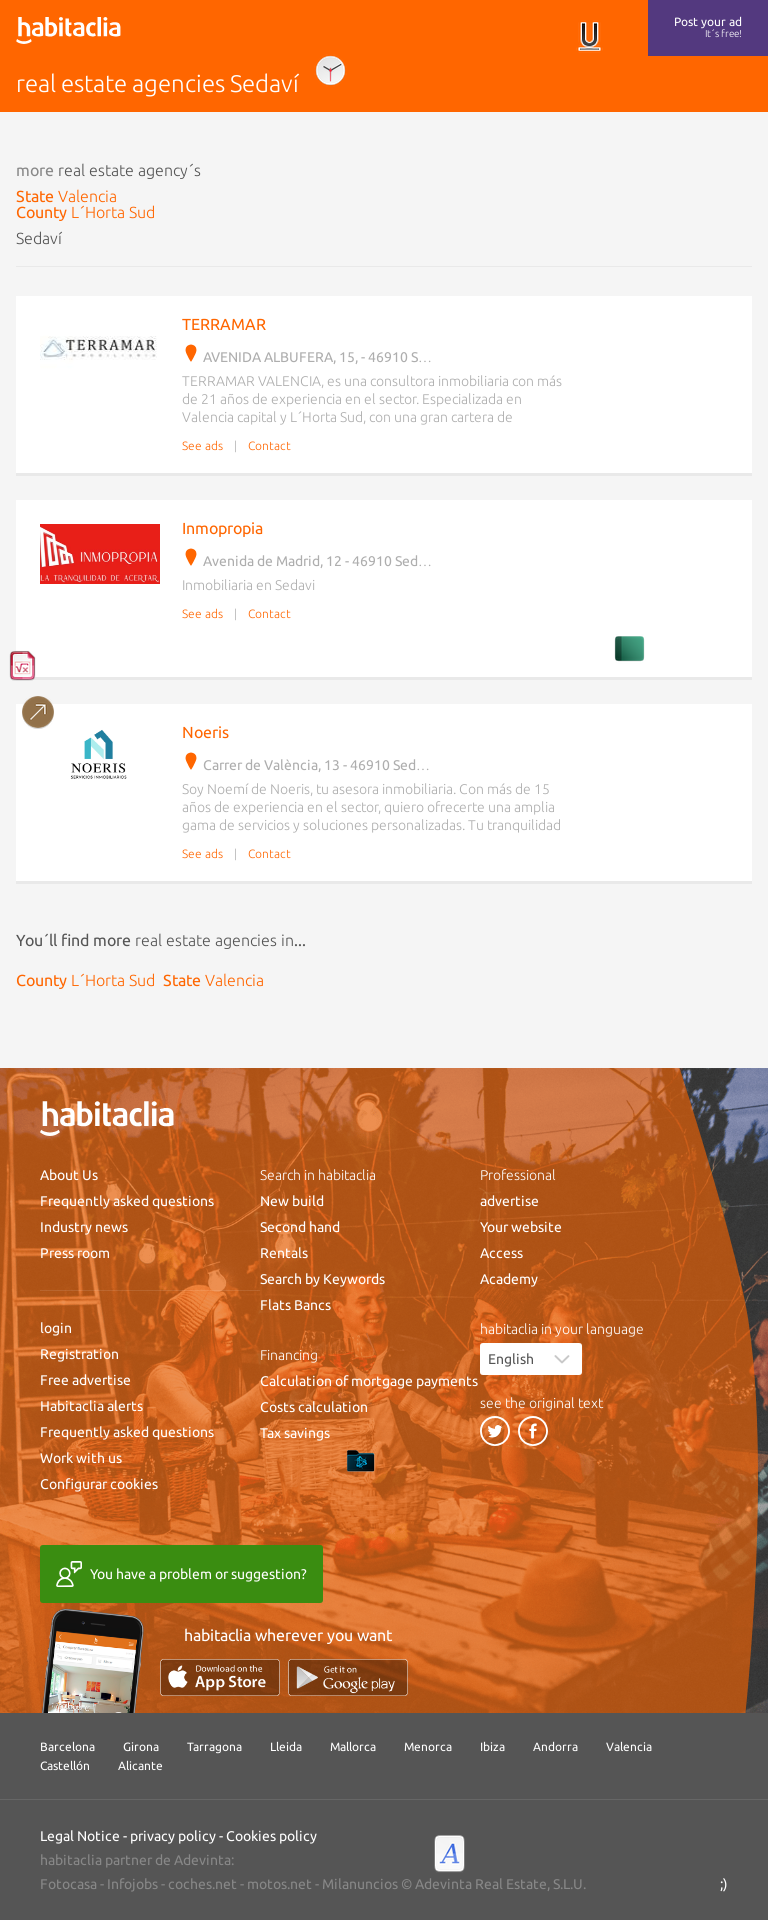  What do you see at coordinates (360, 1461) in the screenshot?
I see `open your Battle.net games folder` at bounding box center [360, 1461].